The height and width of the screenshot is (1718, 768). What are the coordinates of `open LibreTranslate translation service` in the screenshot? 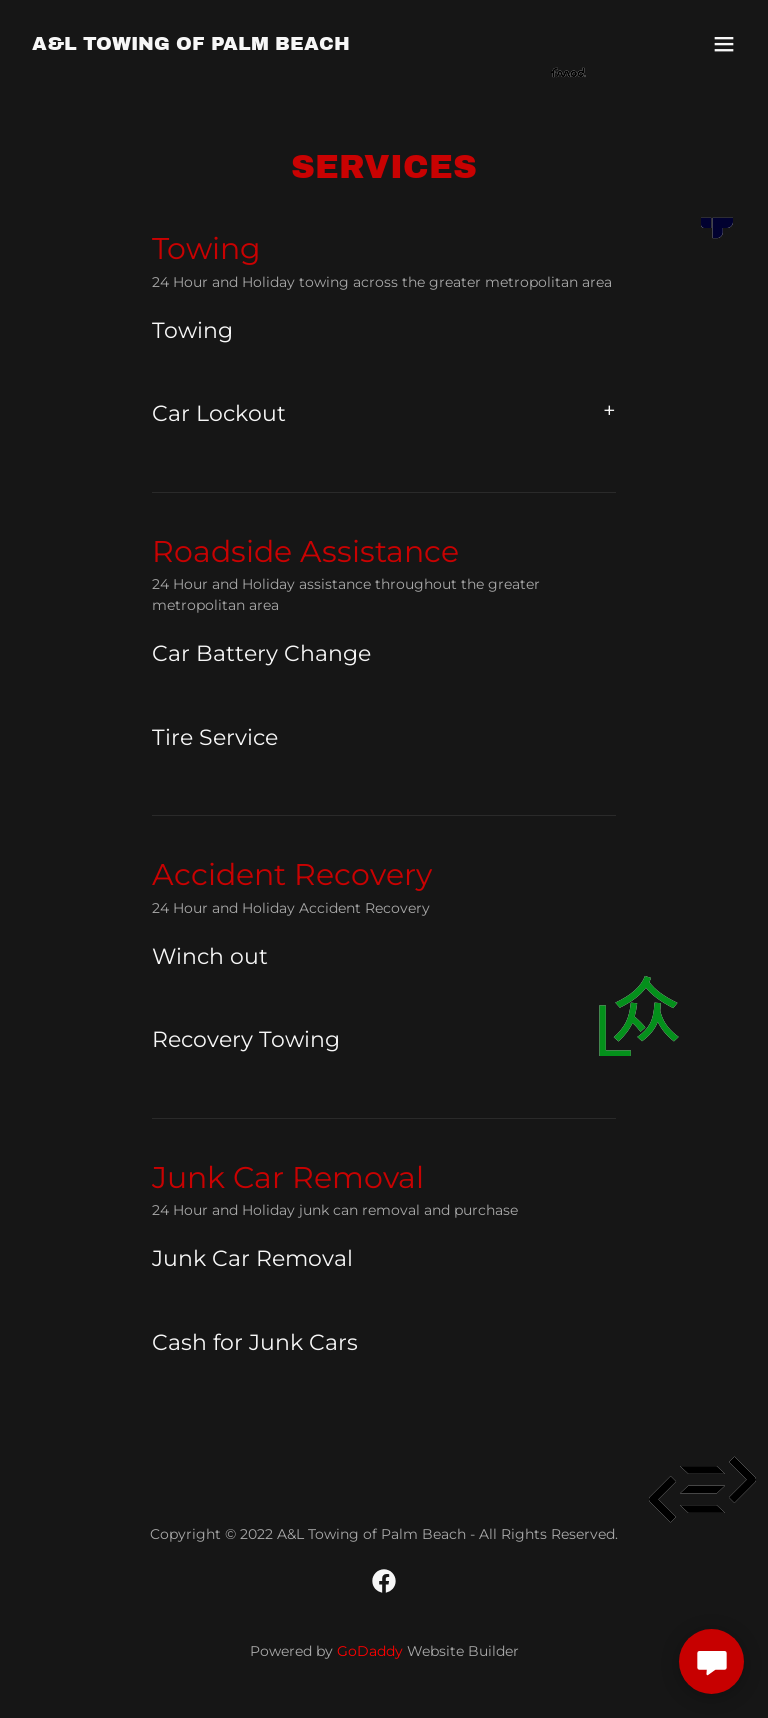 It's located at (639, 1016).